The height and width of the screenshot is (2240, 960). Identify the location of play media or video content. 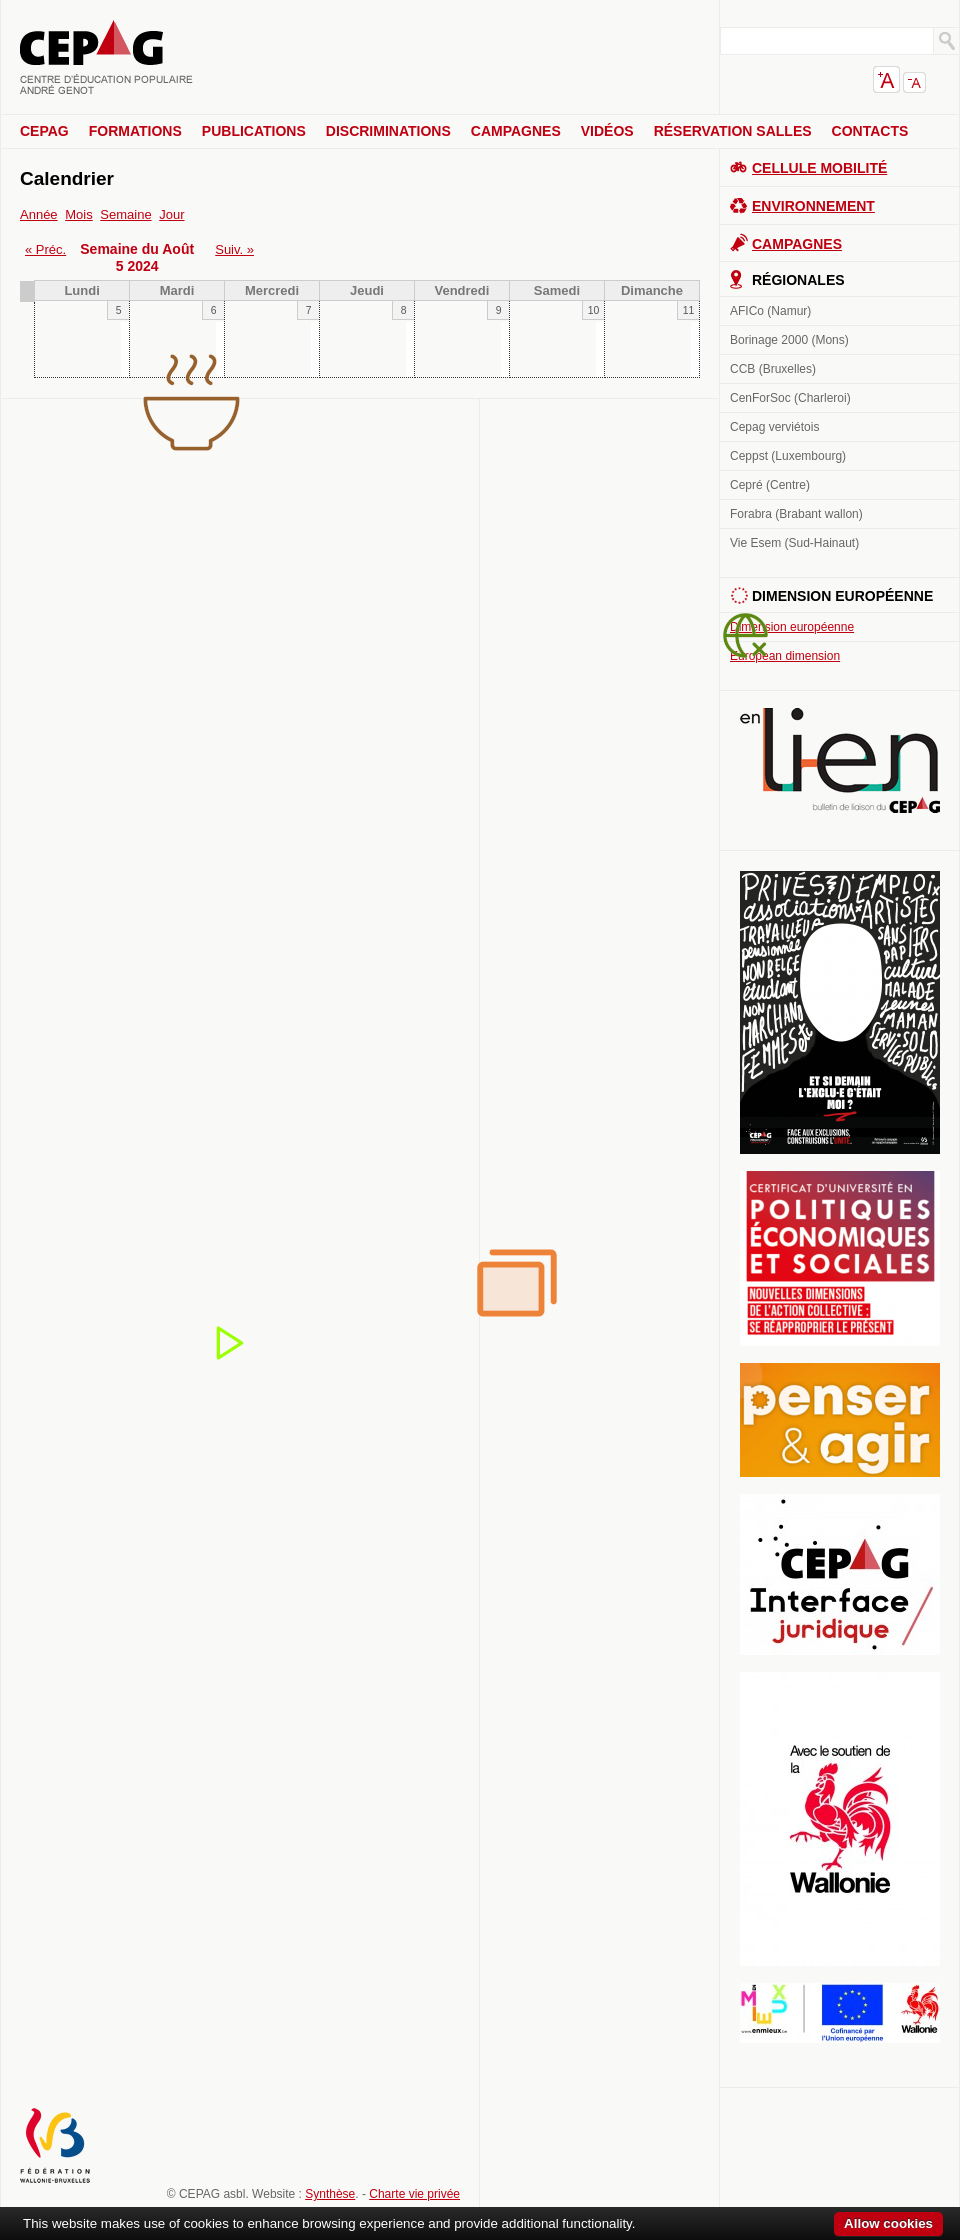
(230, 1343).